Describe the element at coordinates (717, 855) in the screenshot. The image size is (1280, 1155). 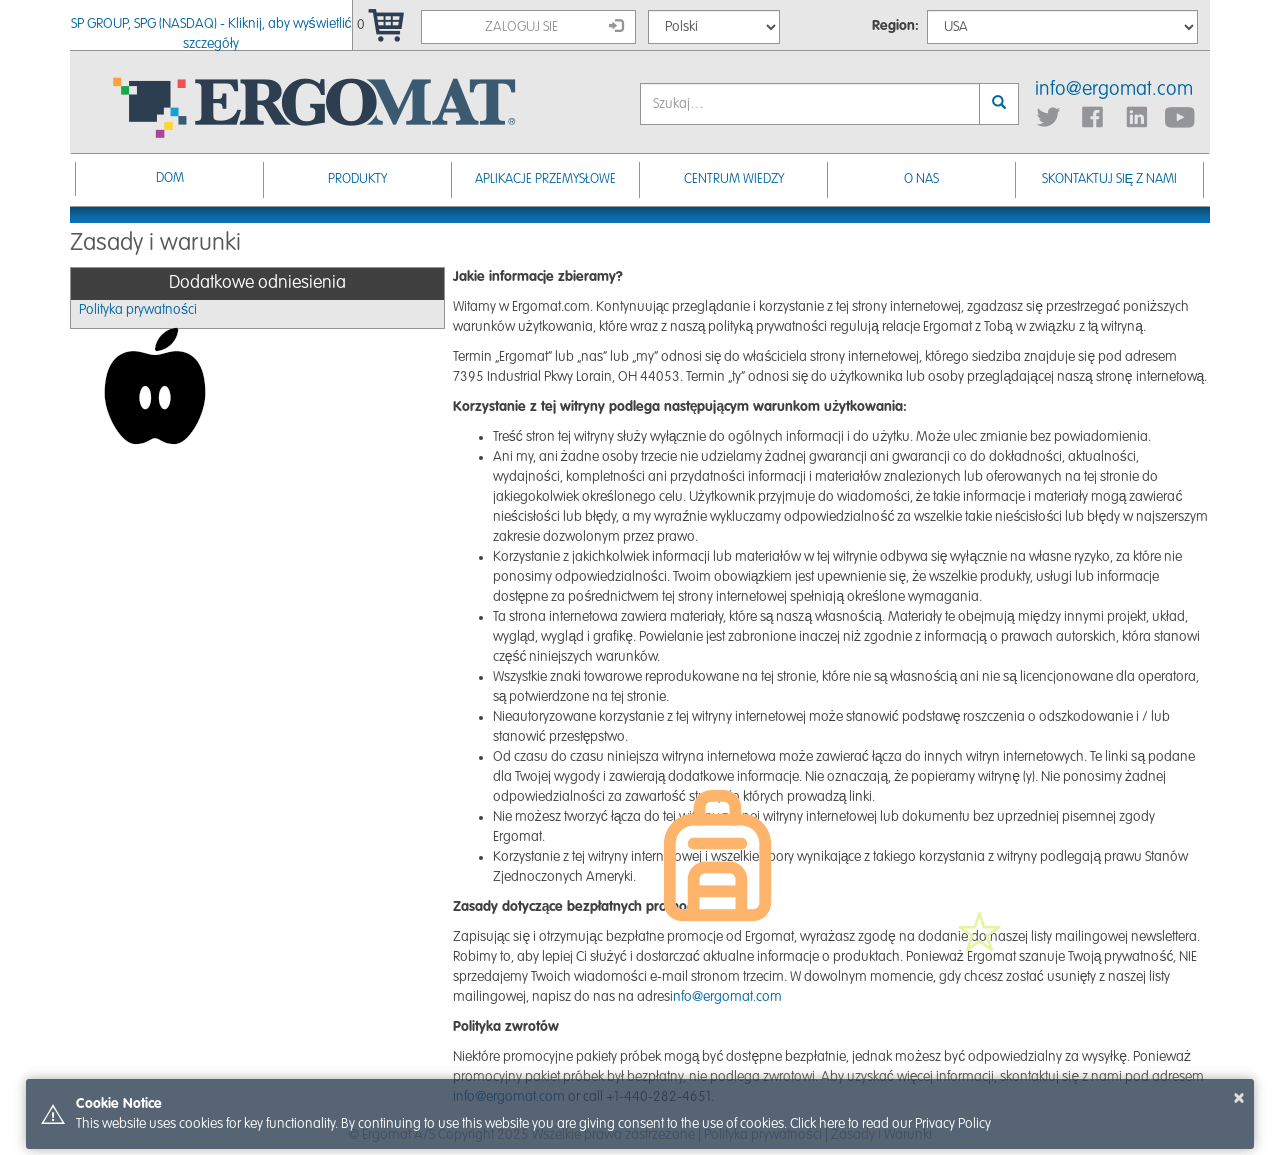
I see `access your inventory or stored items` at that location.